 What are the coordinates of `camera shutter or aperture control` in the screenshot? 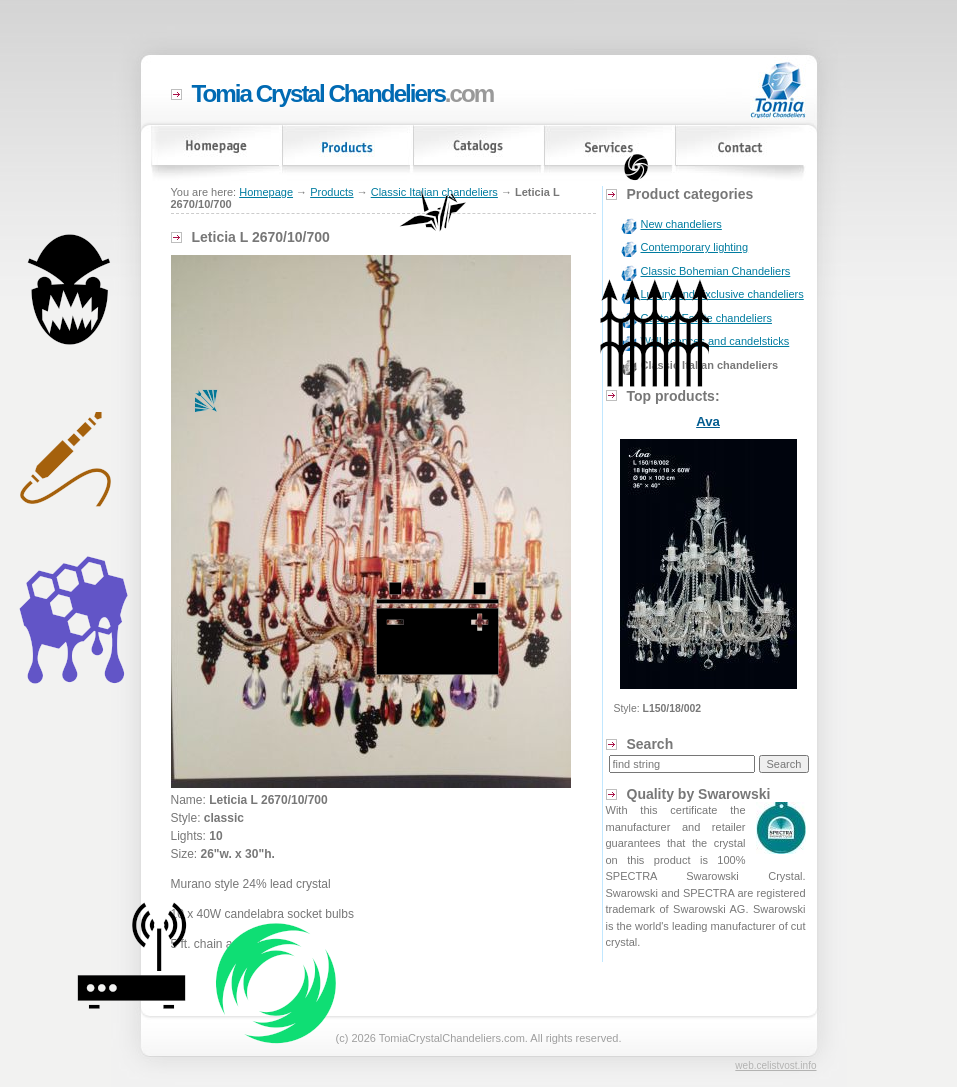 It's located at (636, 167).